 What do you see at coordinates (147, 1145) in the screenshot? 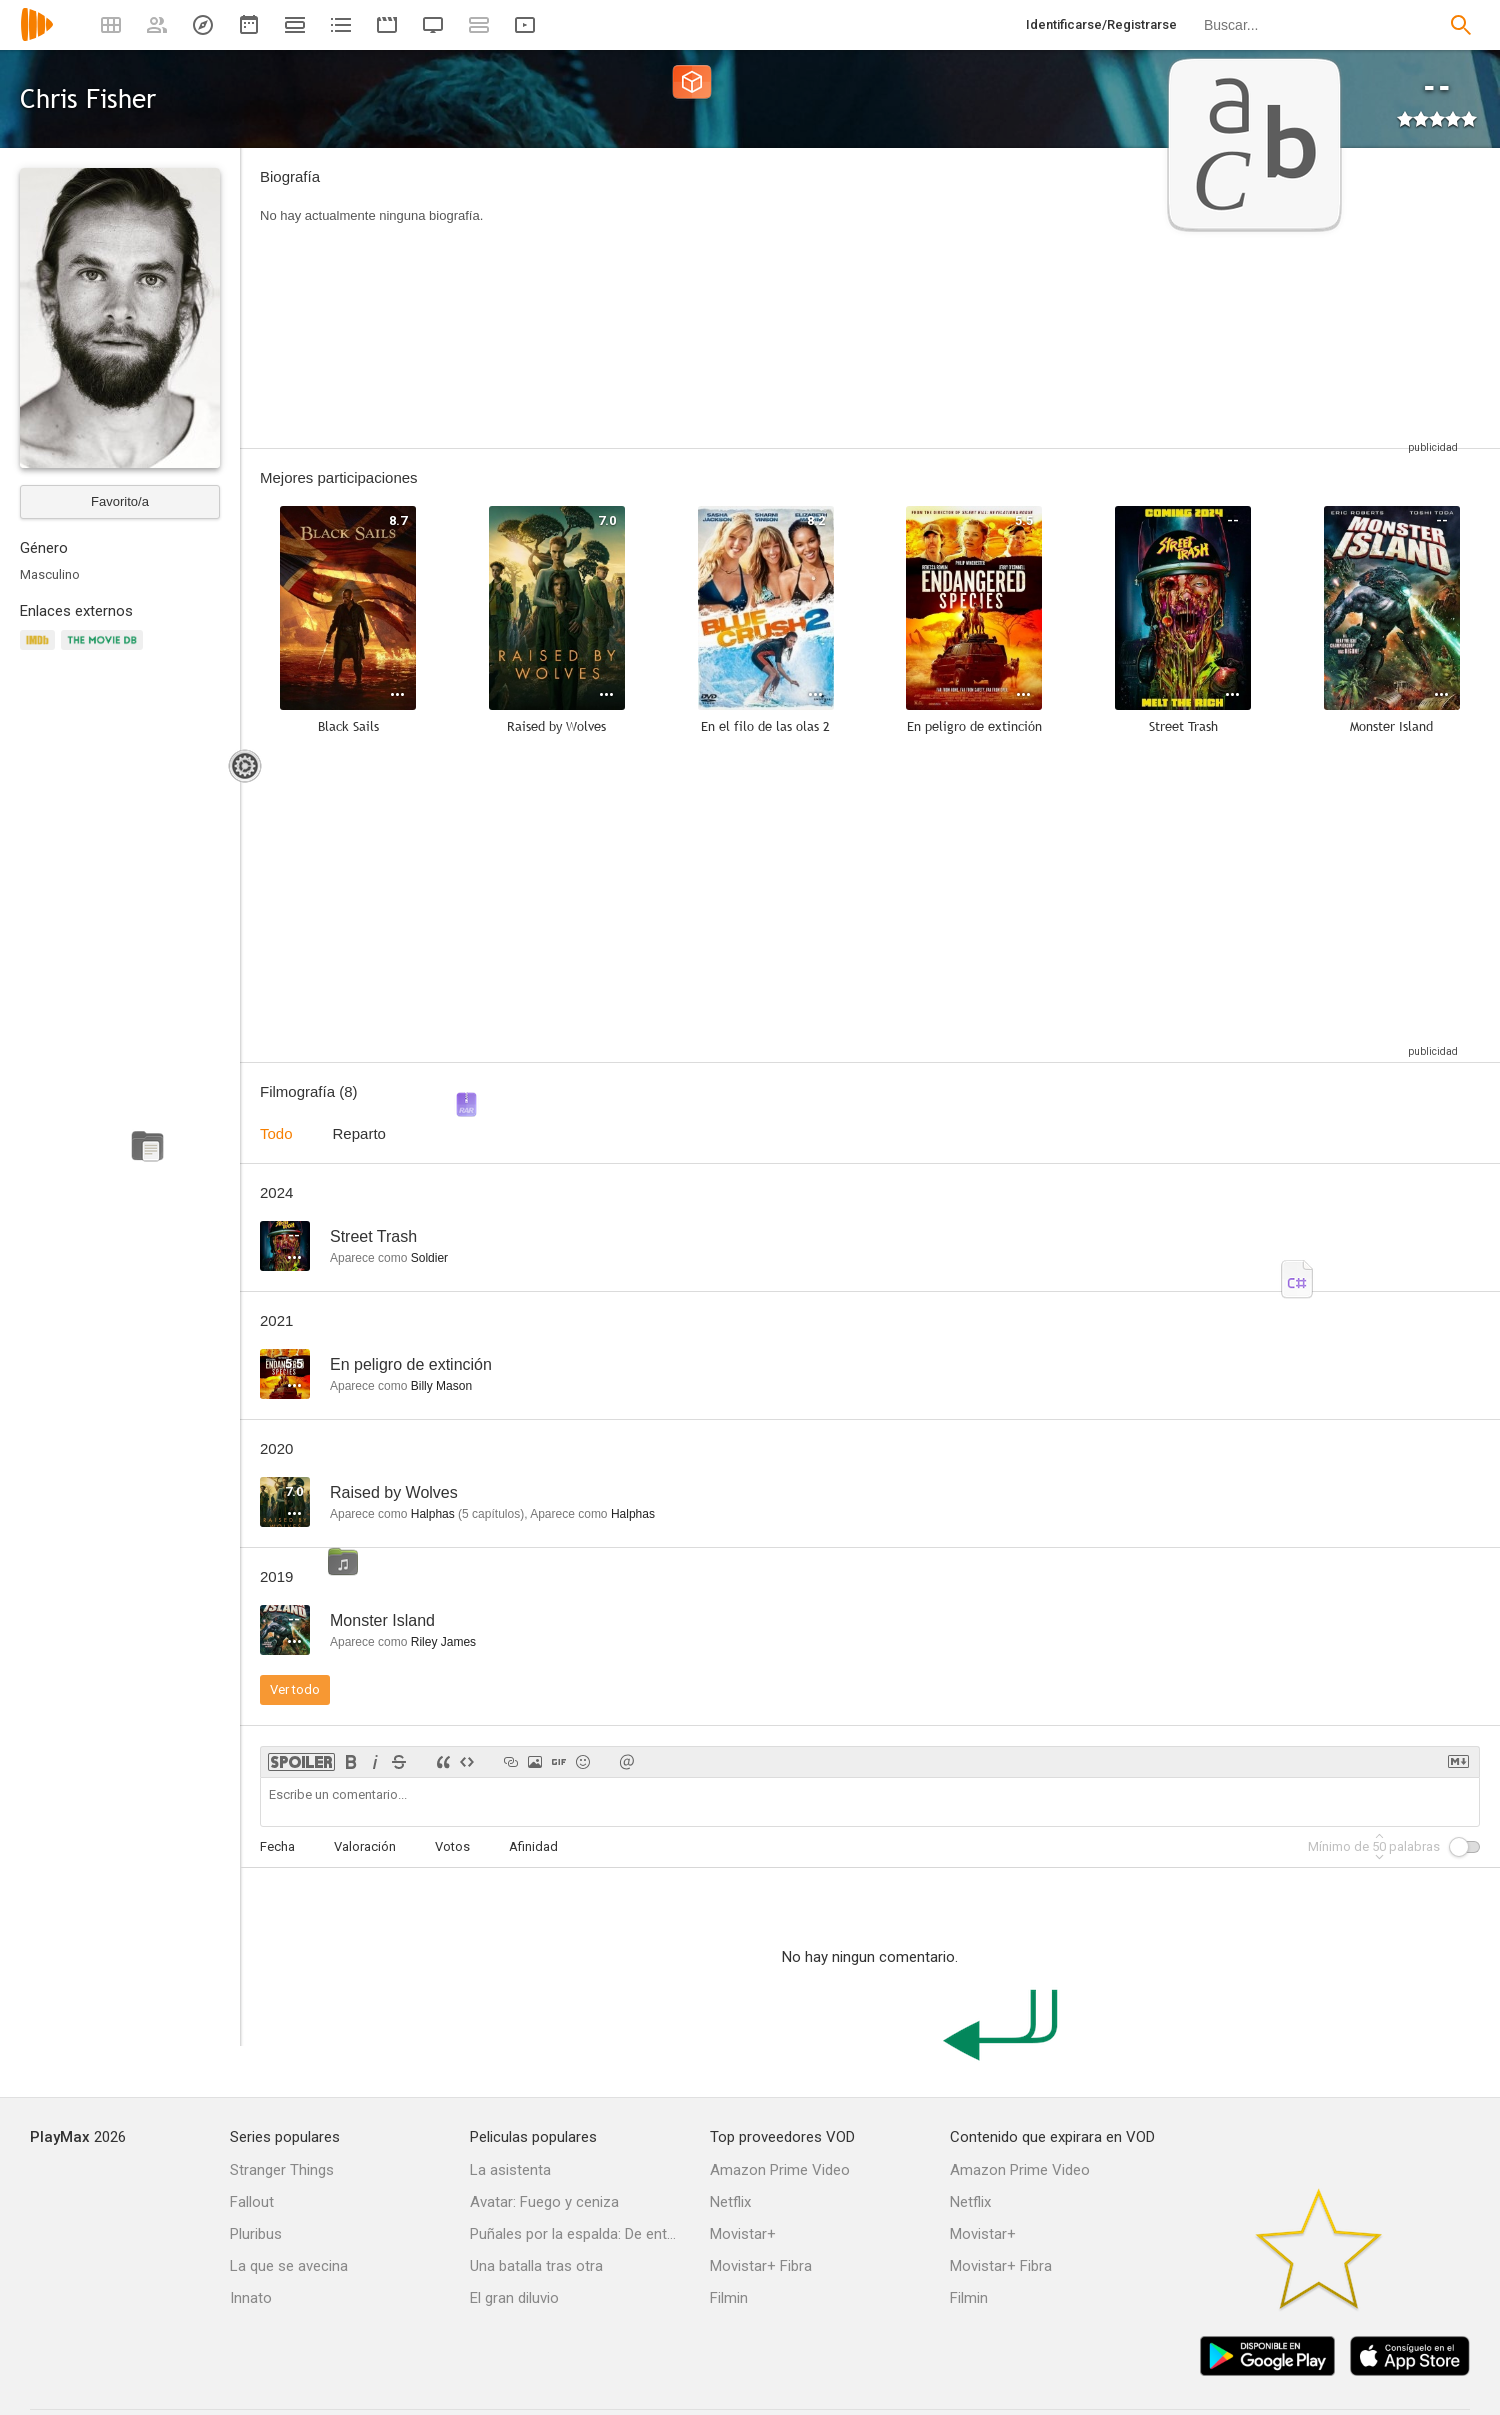
I see `open a file or document` at bounding box center [147, 1145].